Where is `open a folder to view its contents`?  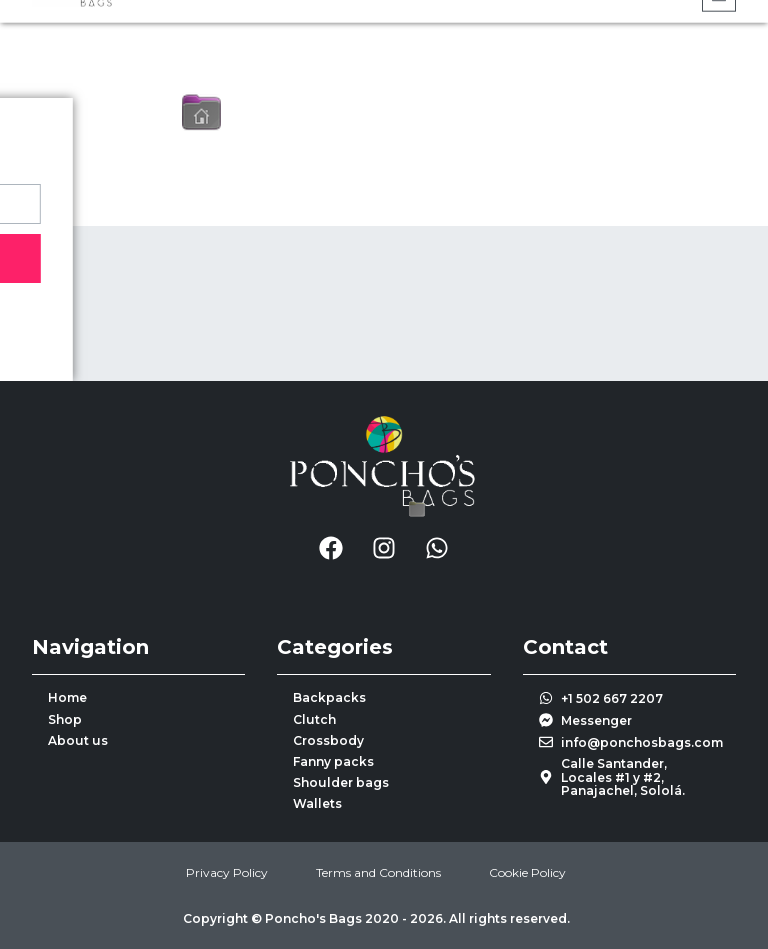 open a folder to view its contents is located at coordinates (417, 509).